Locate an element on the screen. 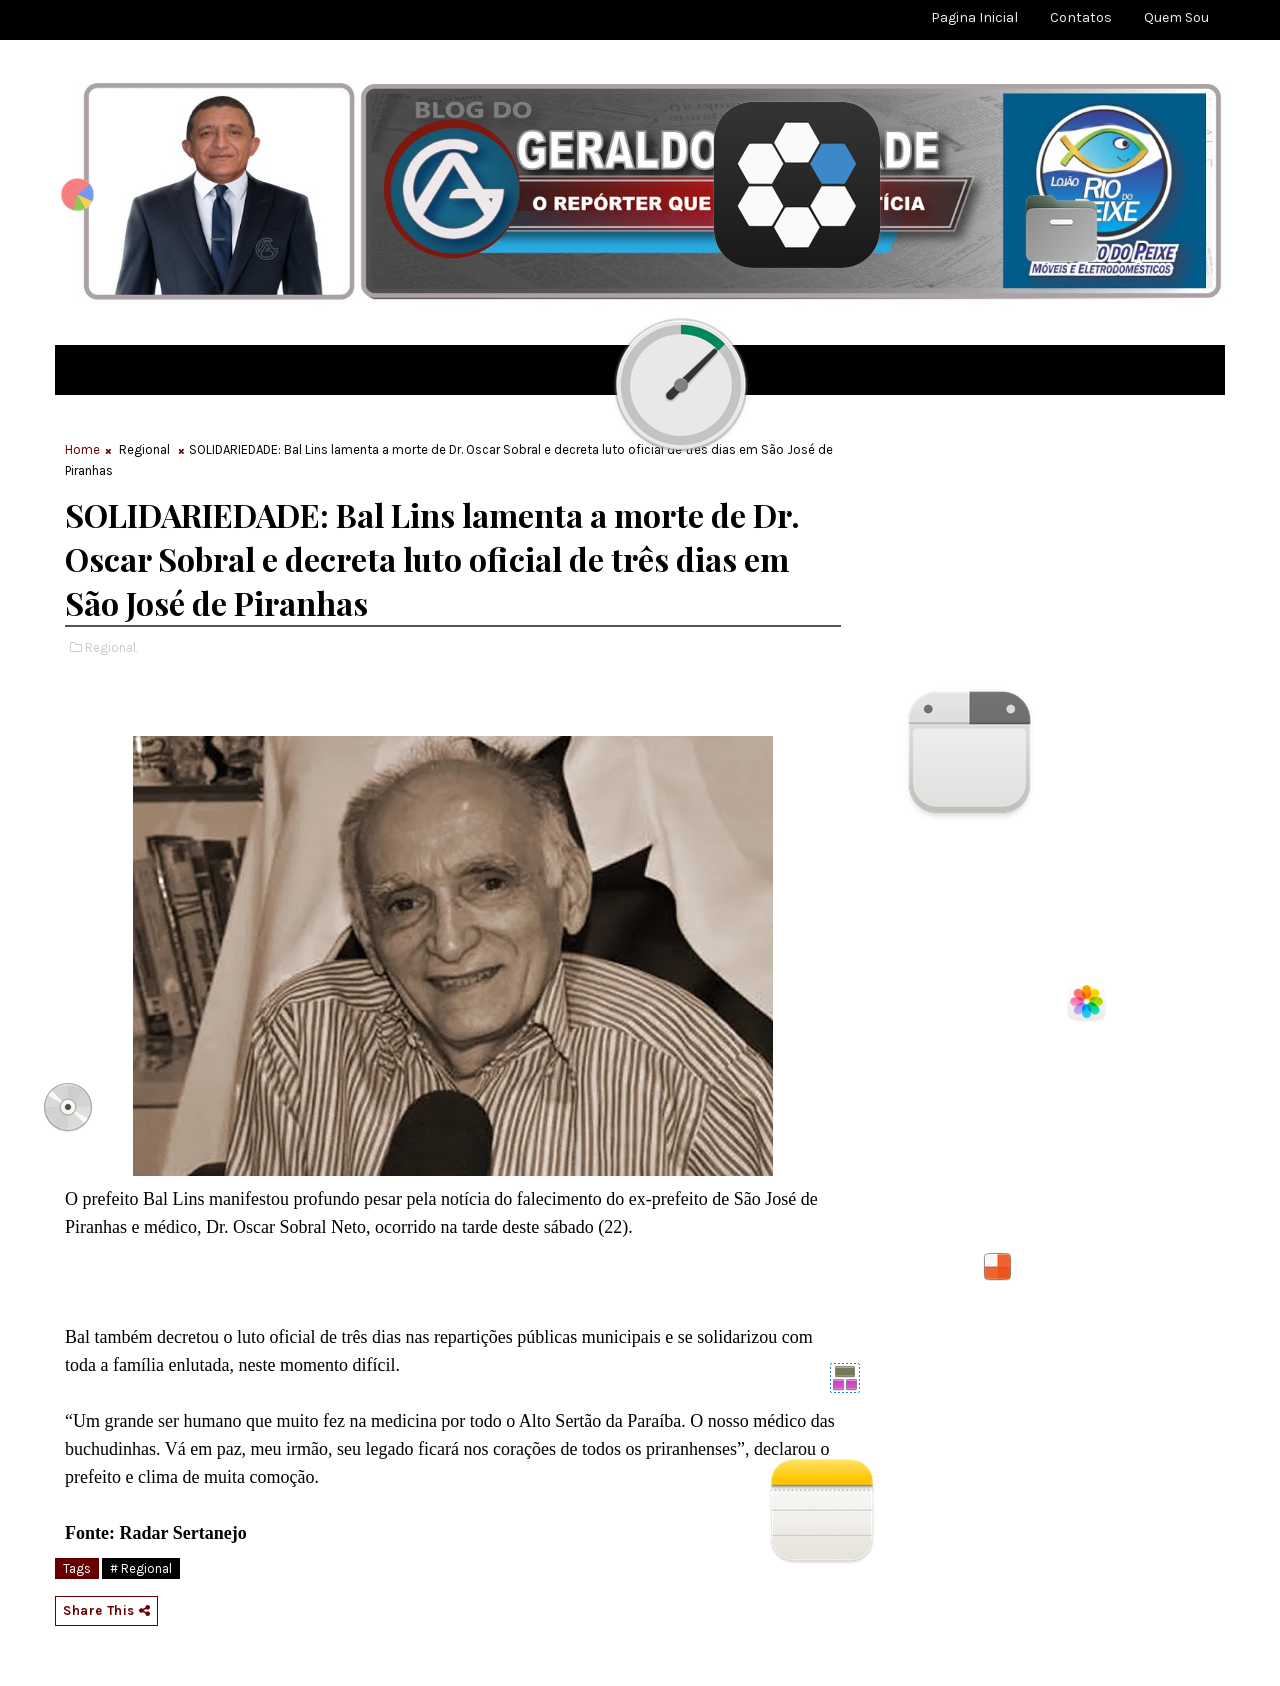 This screenshot has width=1280, height=1686. open sysprof system profiler is located at coordinates (681, 385).